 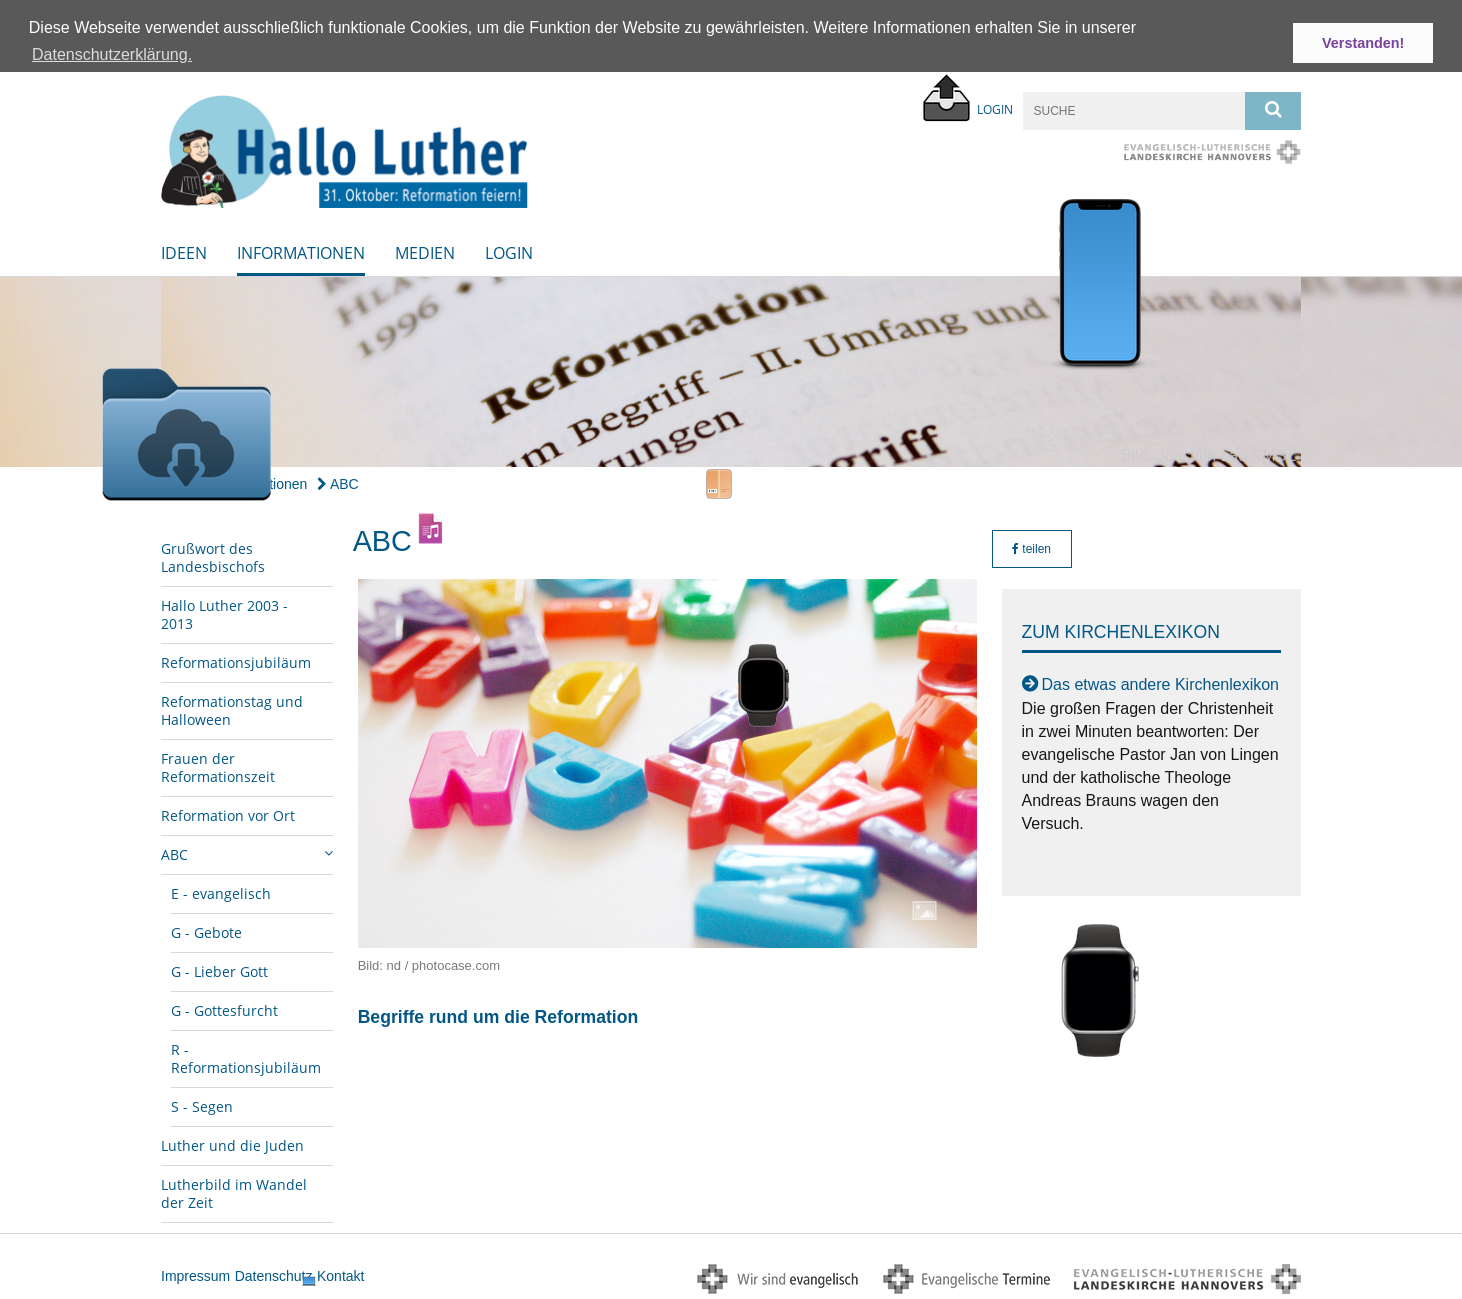 What do you see at coordinates (1100, 285) in the screenshot?
I see `indicates a connected iPhone device` at bounding box center [1100, 285].